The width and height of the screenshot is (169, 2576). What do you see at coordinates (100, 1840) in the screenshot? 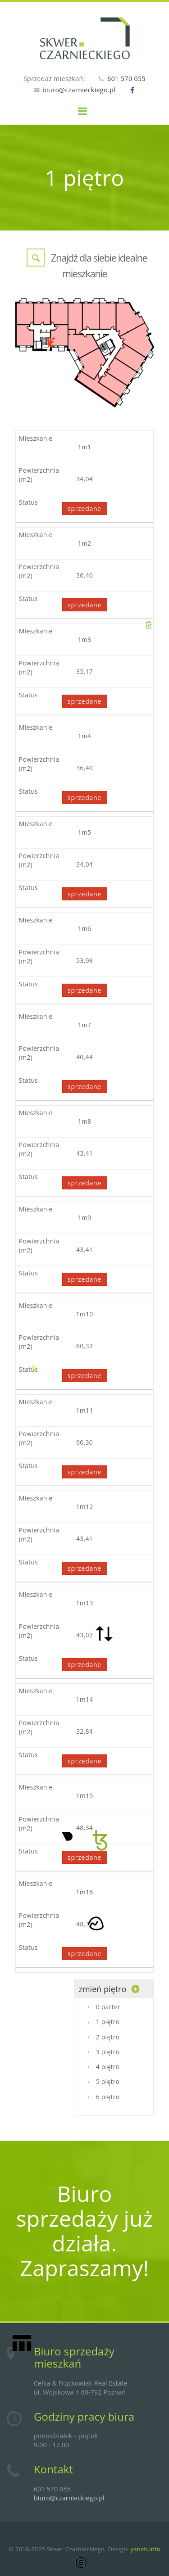
I see `tezos (XTZ) cryptocurrency logo` at bounding box center [100, 1840].